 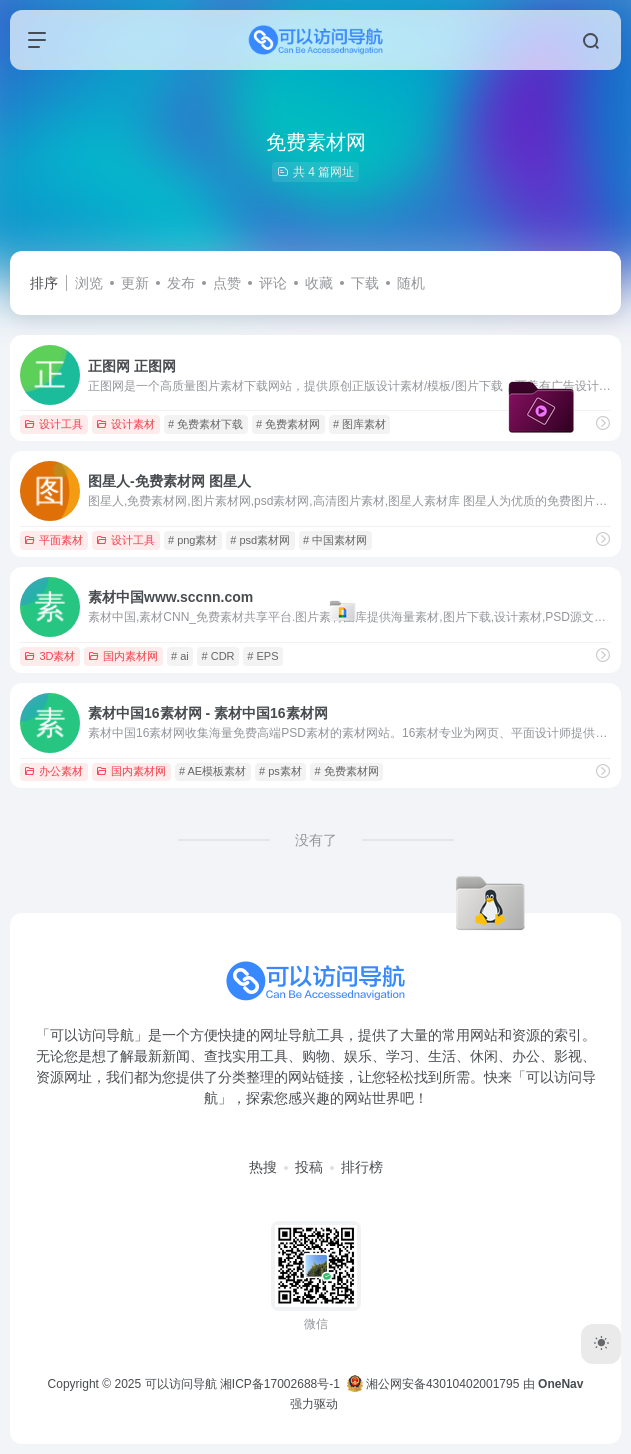 I want to click on open linux files folder, so click(x=490, y=905).